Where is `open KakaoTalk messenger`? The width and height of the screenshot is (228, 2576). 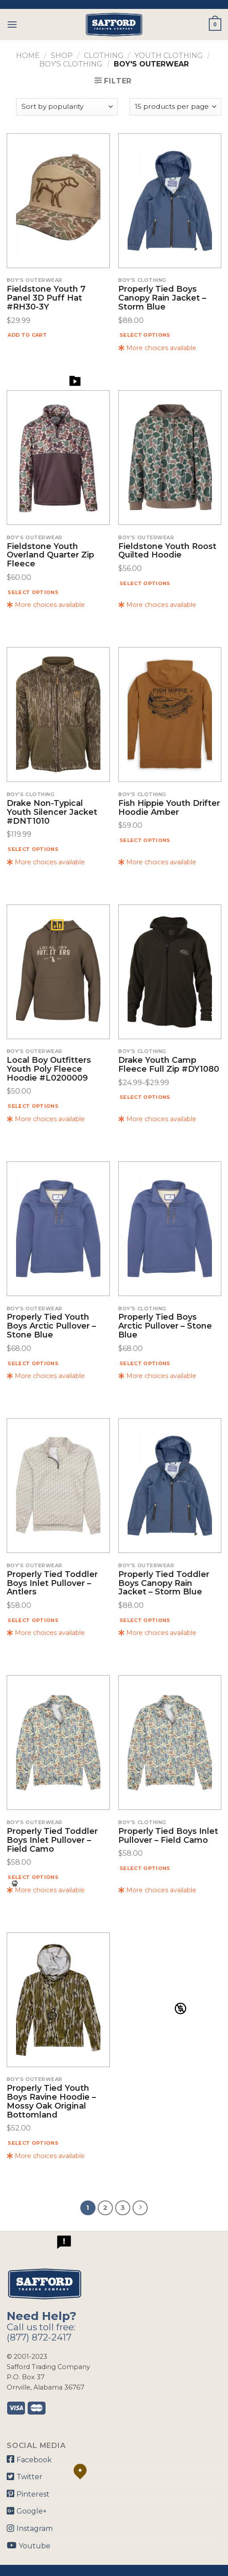 open KakaoTalk messenger is located at coordinates (52, 2016).